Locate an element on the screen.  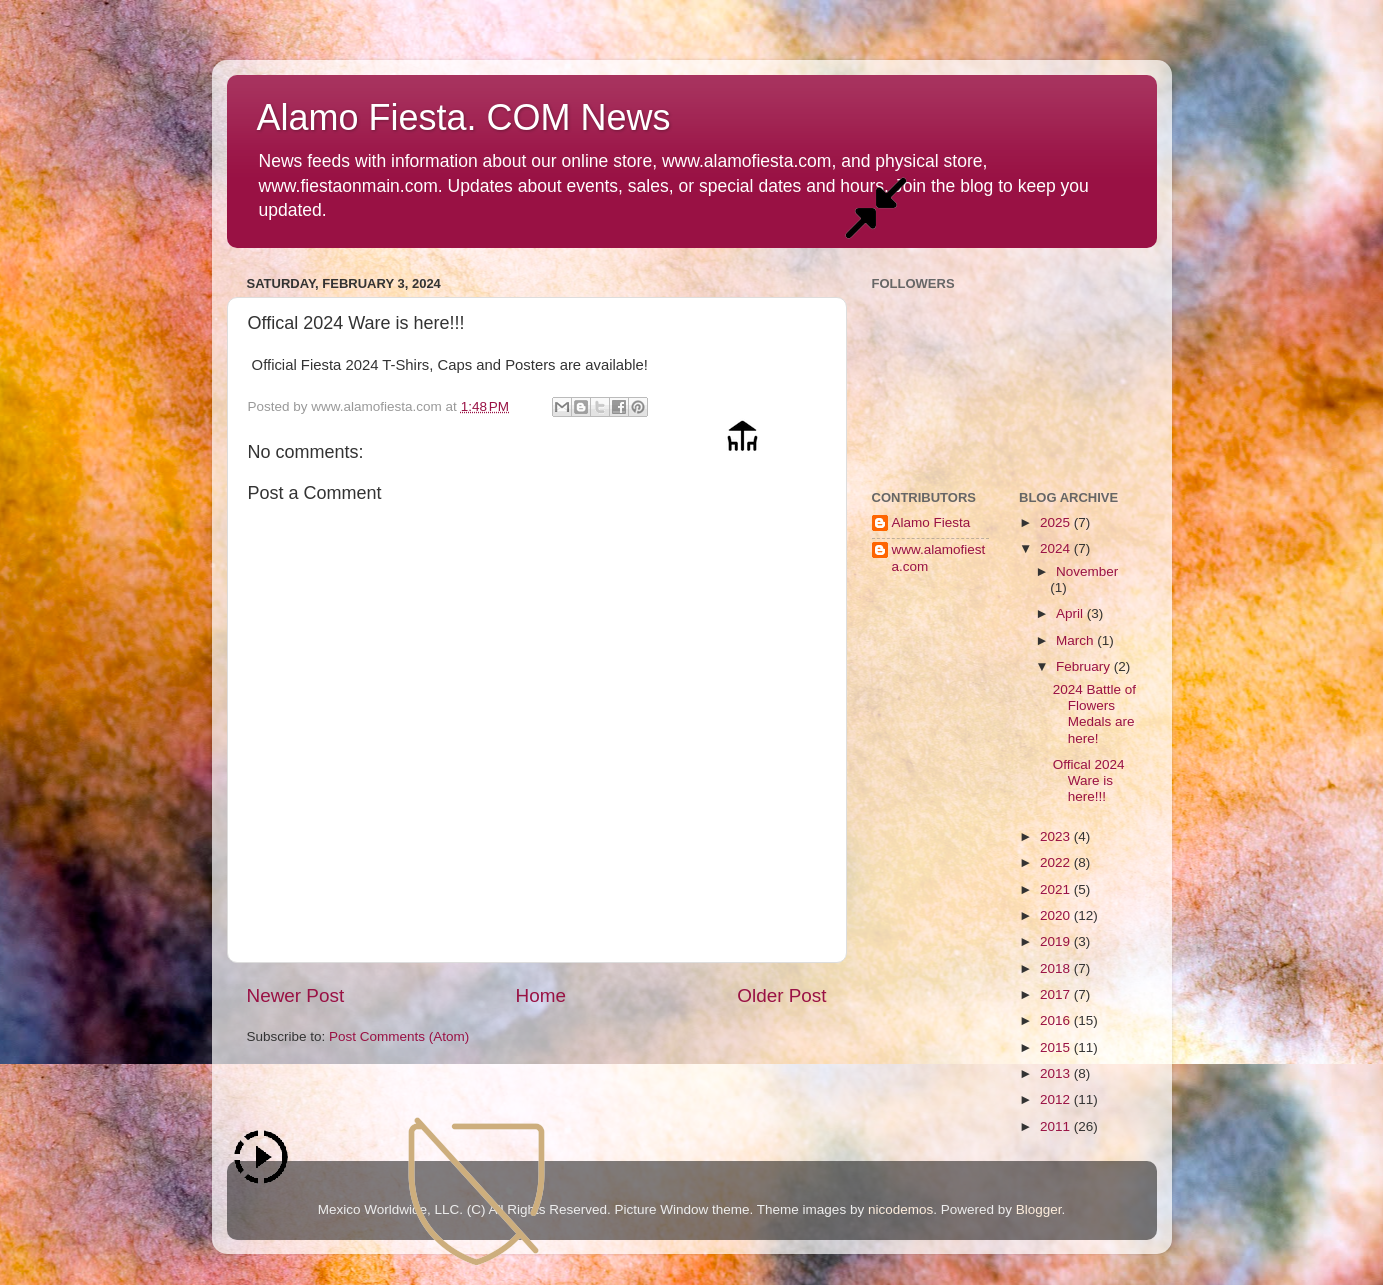
access outdoor or patio settings is located at coordinates (742, 435).